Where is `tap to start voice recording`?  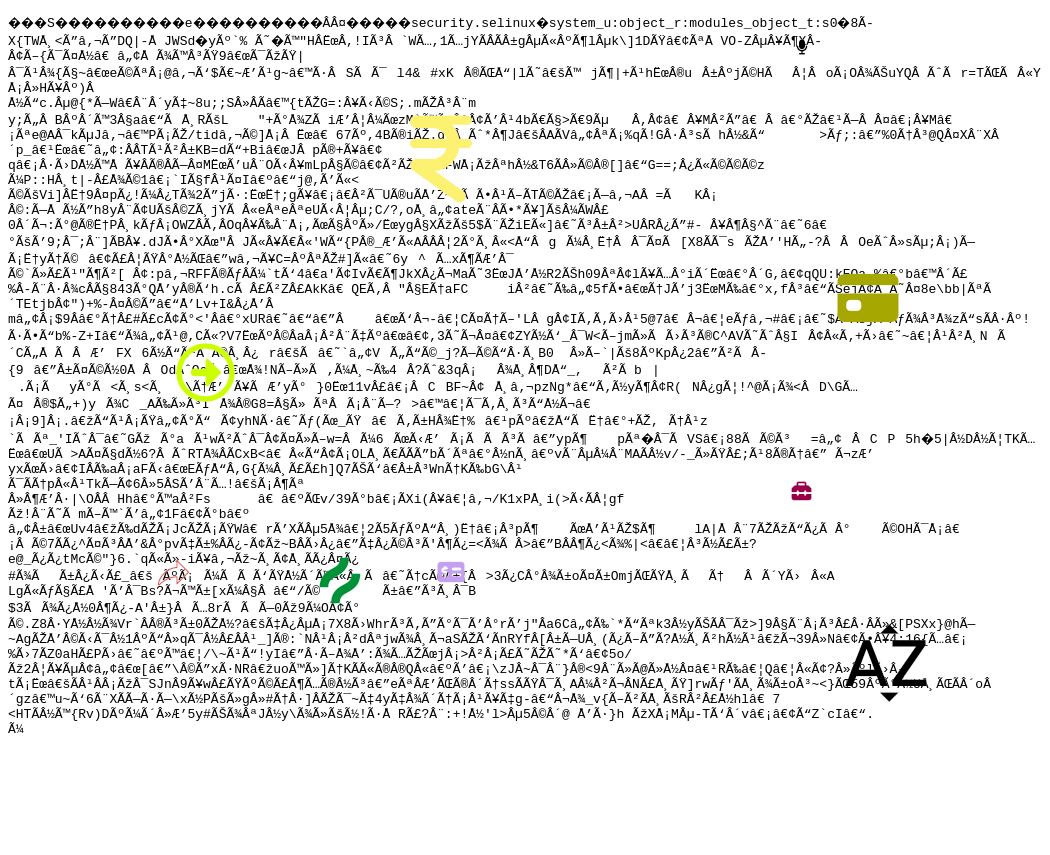
tap to start voice recording is located at coordinates (802, 47).